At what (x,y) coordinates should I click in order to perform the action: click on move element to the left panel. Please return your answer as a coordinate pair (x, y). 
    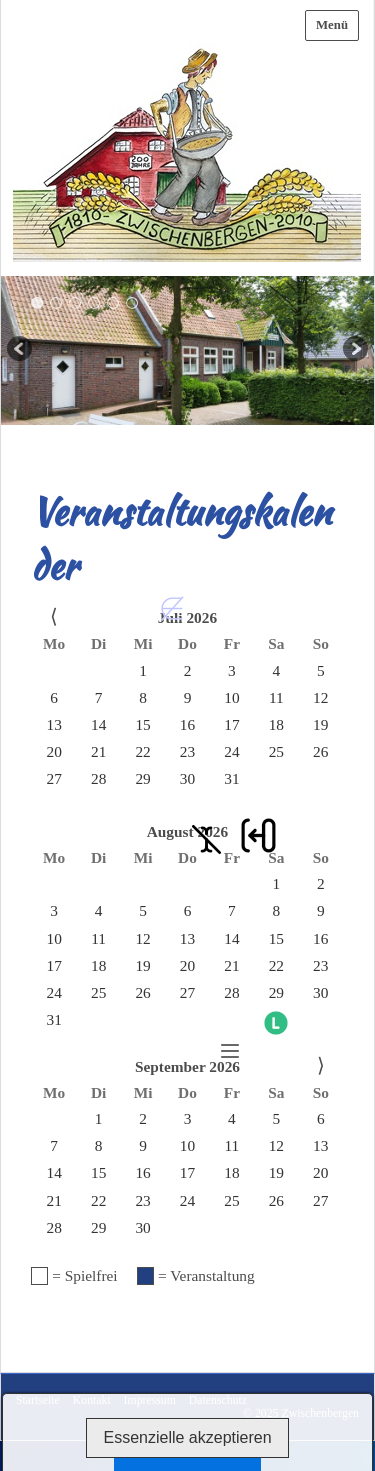
    Looking at the image, I should click on (258, 835).